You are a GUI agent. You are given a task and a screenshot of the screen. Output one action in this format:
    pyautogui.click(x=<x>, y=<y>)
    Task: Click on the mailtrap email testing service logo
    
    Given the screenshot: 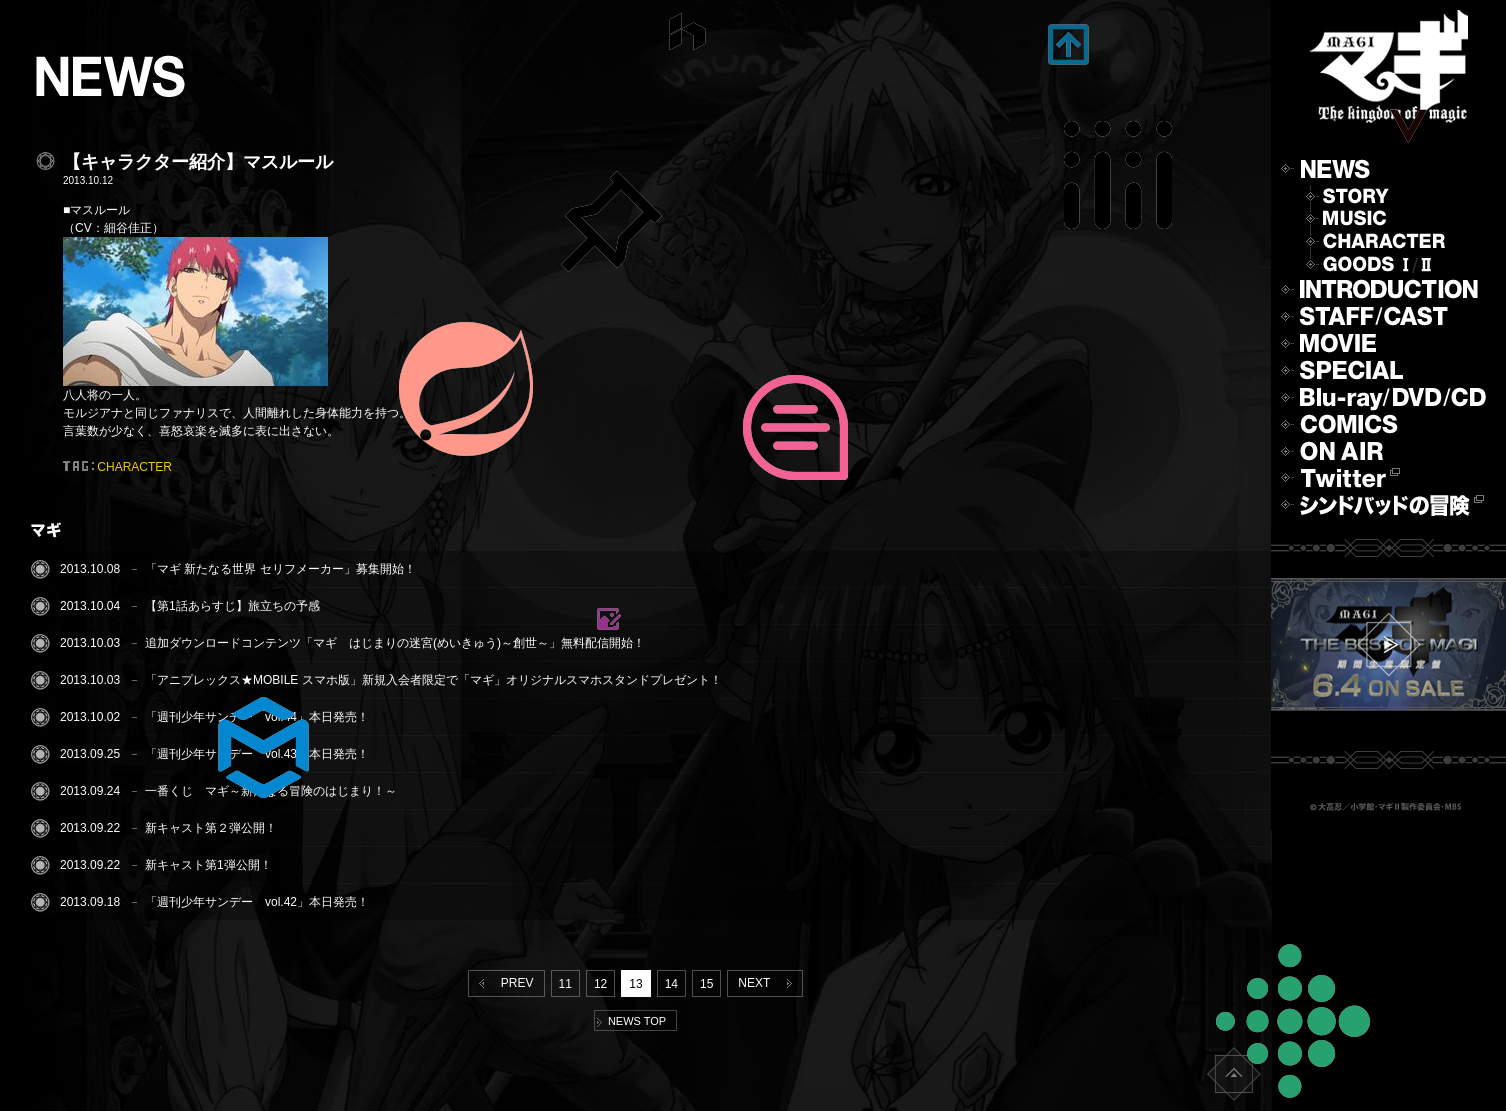 What is the action you would take?
    pyautogui.click(x=263, y=747)
    